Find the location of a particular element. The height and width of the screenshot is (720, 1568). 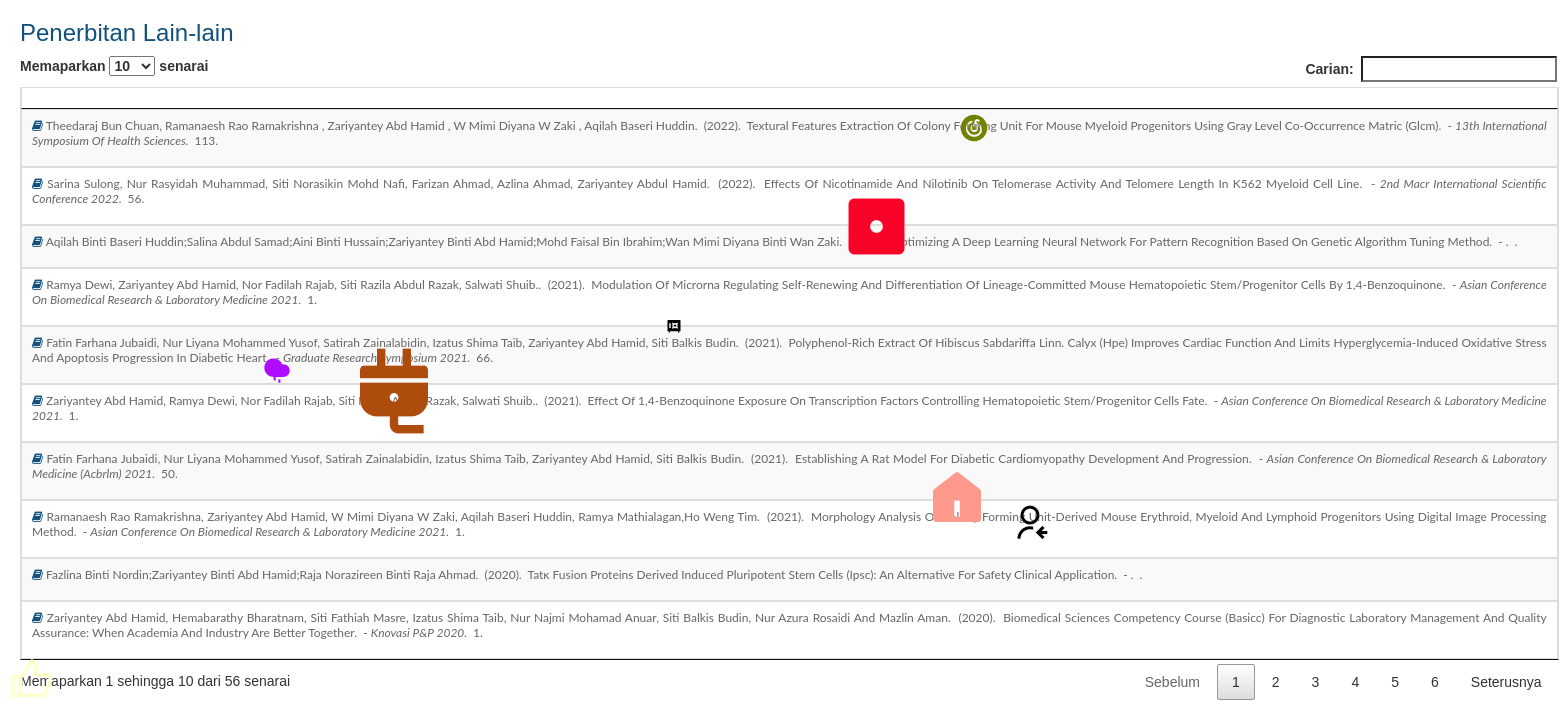

connect to power source is located at coordinates (394, 391).